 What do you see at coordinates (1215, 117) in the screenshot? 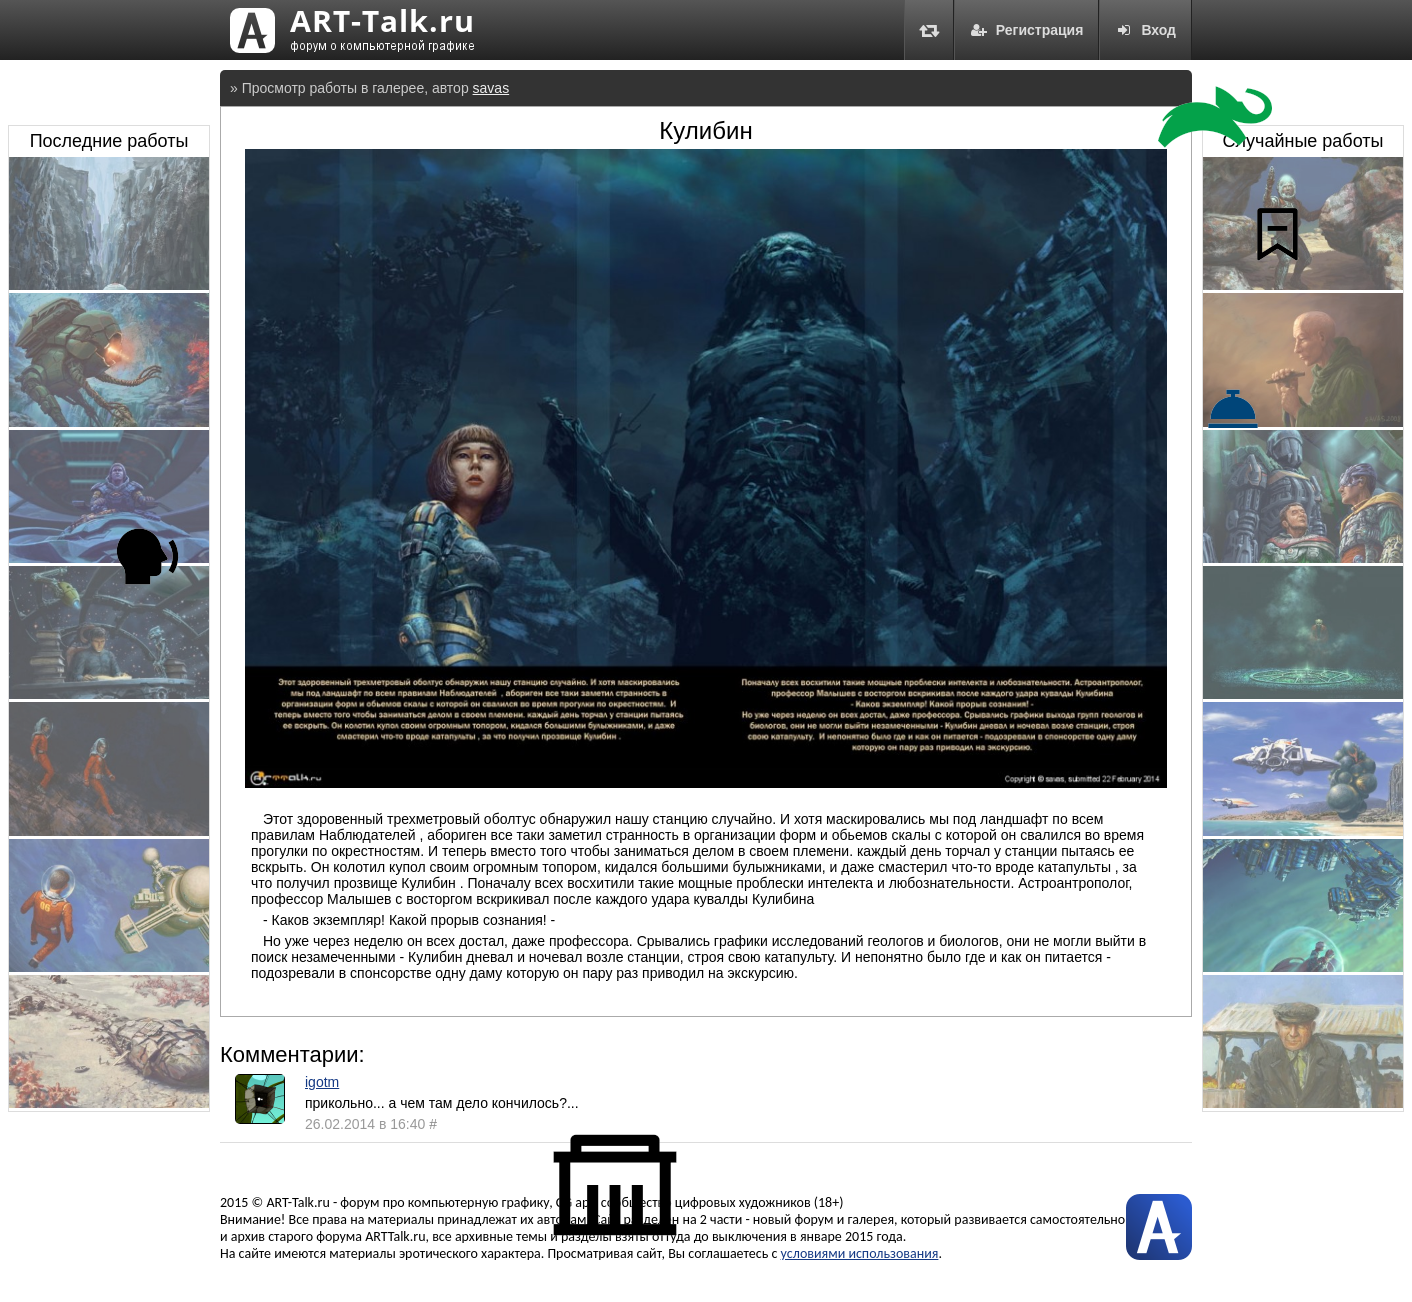
I see `animal planet brand logo` at bounding box center [1215, 117].